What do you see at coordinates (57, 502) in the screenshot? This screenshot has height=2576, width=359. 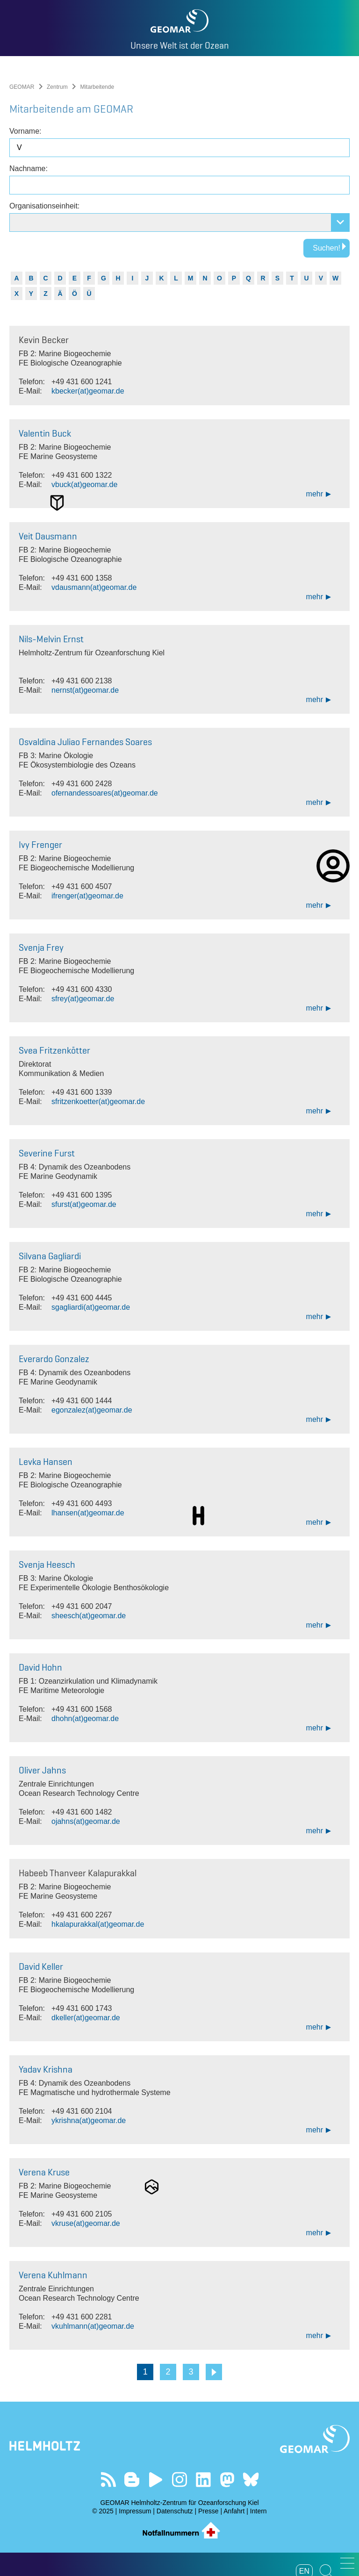 I see `access light refraction or color spectrum tools` at bounding box center [57, 502].